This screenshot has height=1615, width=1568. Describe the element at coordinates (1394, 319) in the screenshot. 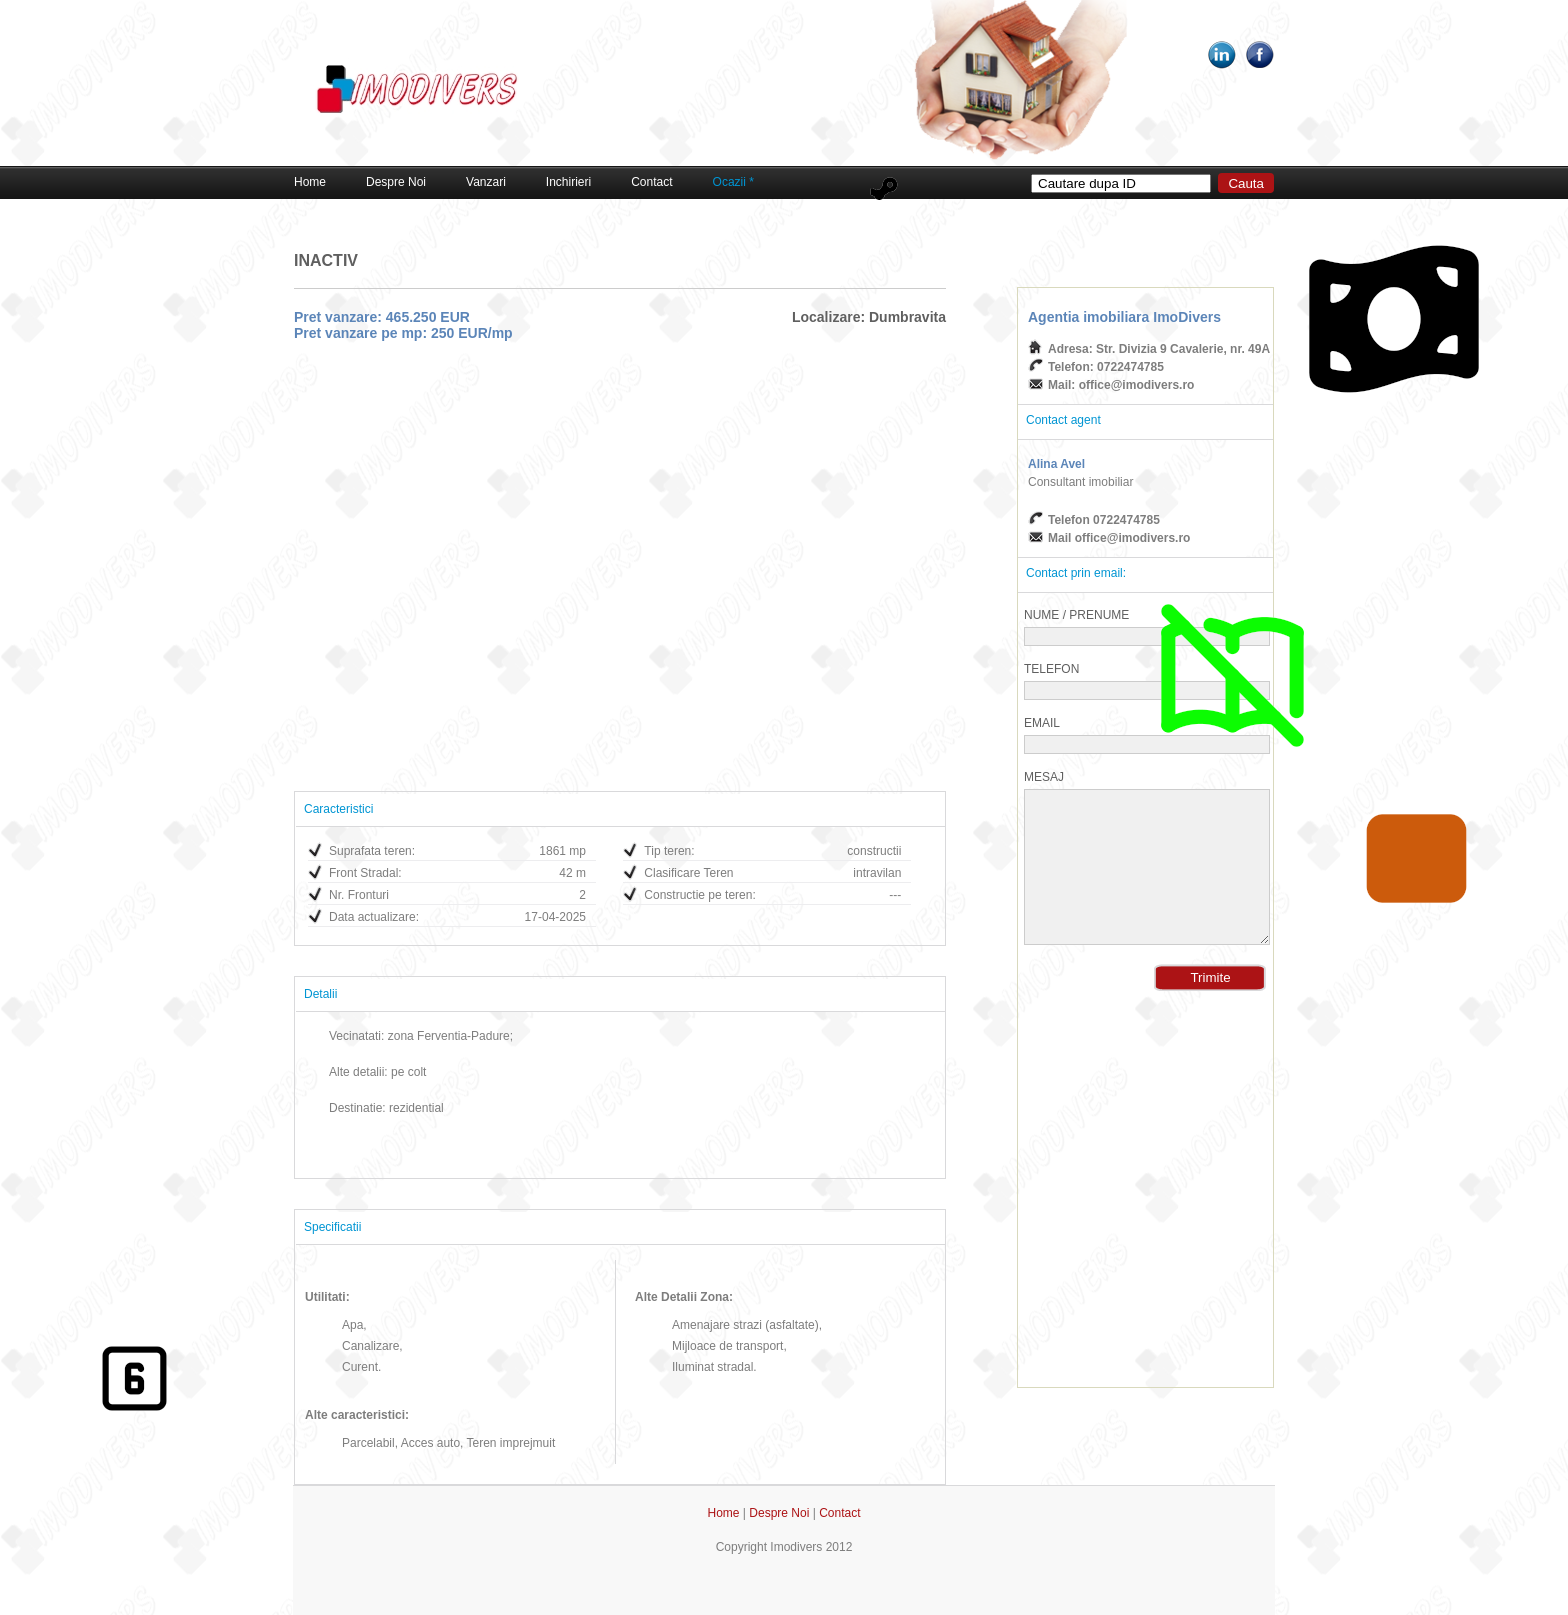

I see `view payment or billing information` at that location.